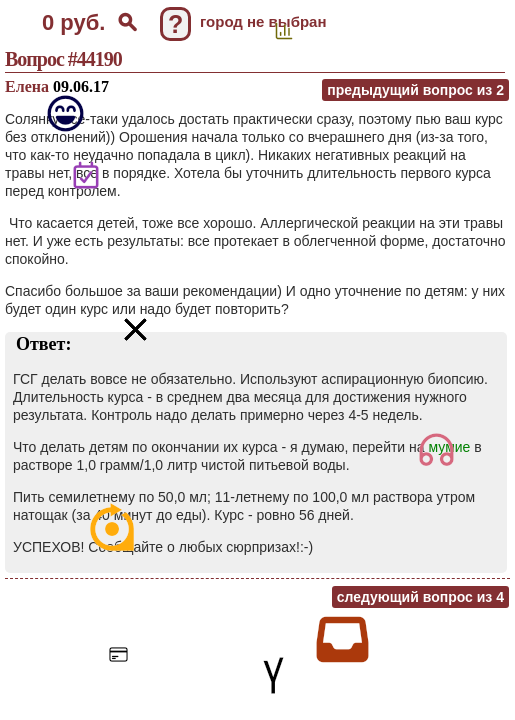 This screenshot has height=720, width=515. Describe the element at coordinates (273, 675) in the screenshot. I see `yandex international logo` at that location.